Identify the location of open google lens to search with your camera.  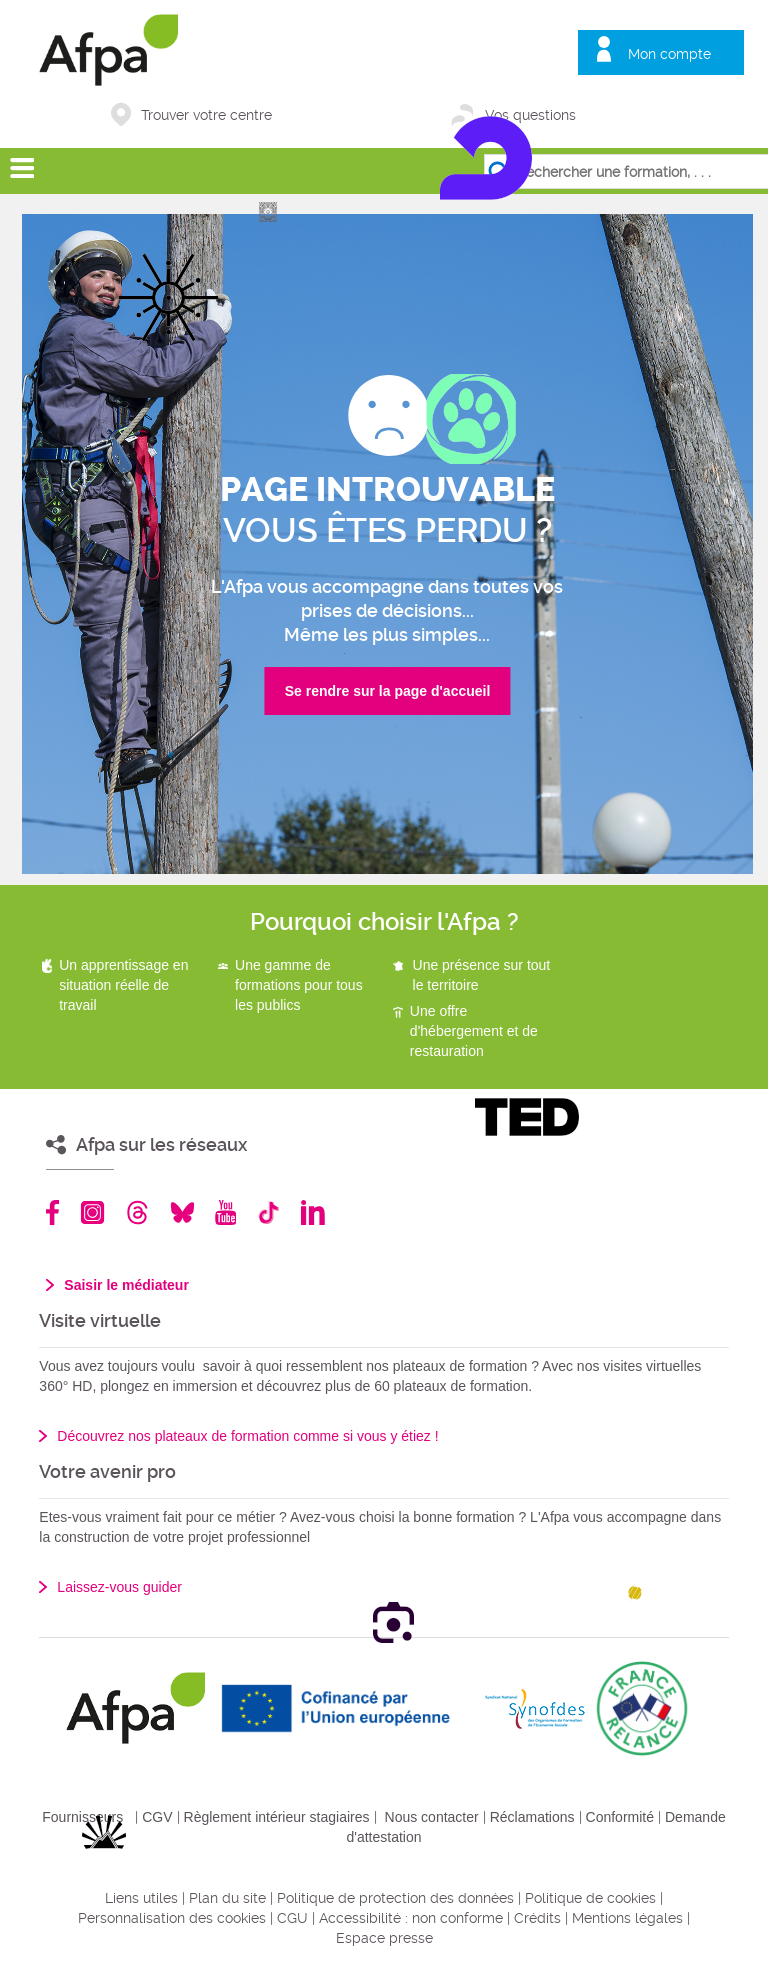
(393, 1622).